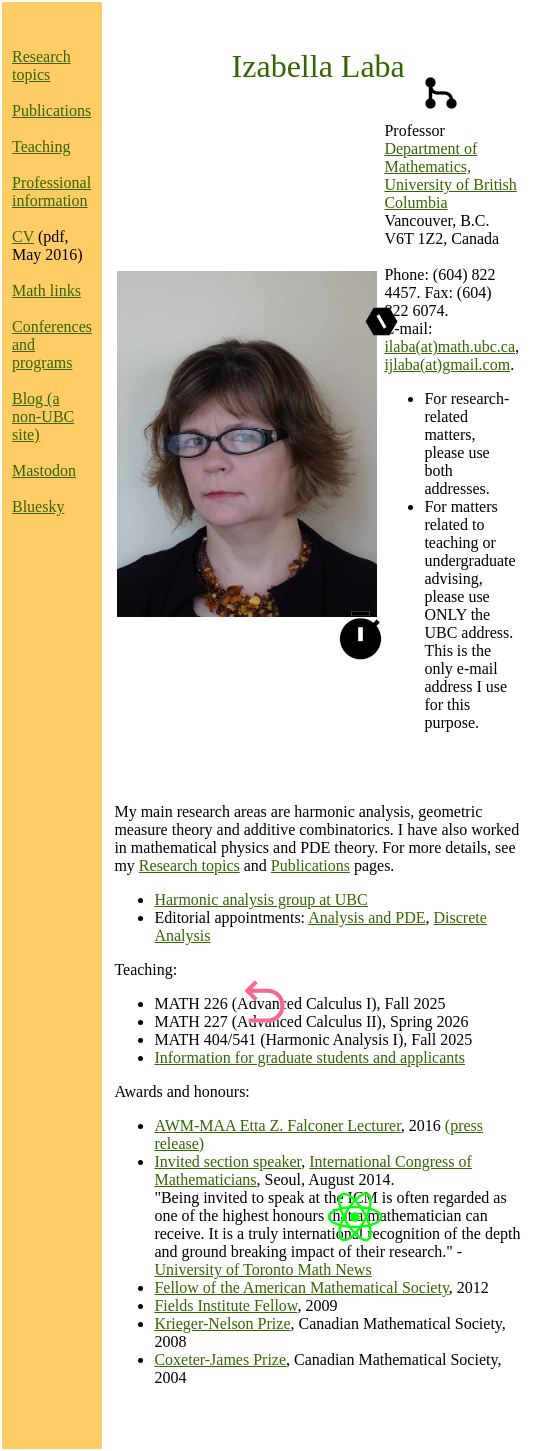 The image size is (534, 1451). Describe the element at coordinates (360, 636) in the screenshot. I see `start or set a timer` at that location.